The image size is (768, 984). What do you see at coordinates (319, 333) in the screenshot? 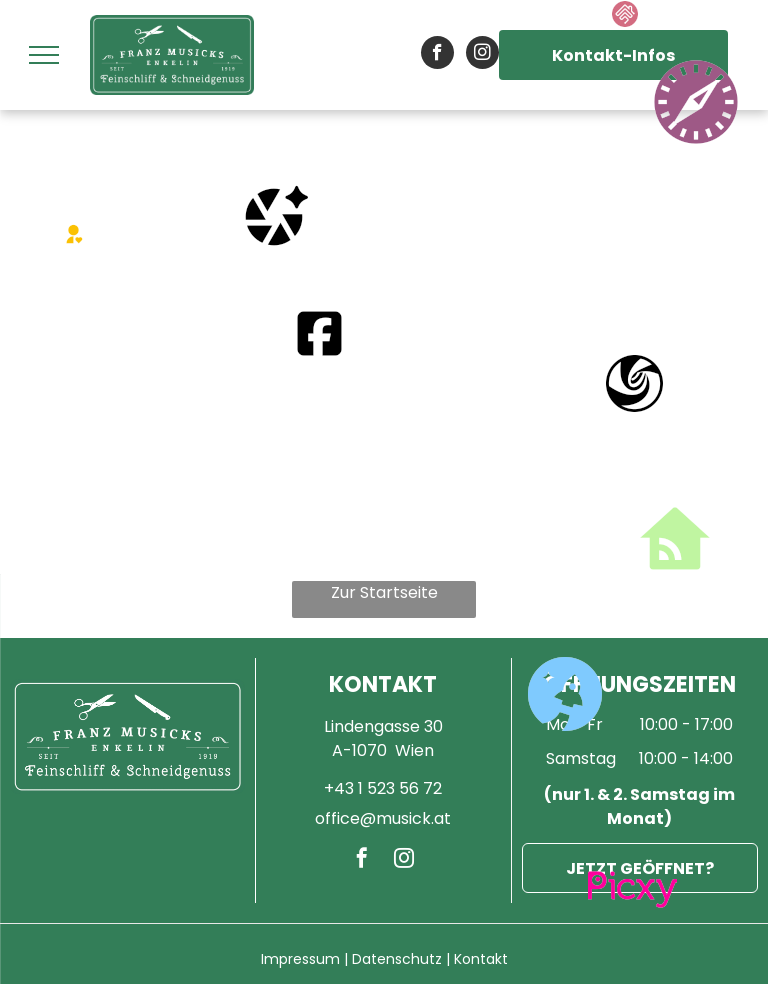
I see `link to facebook profile or page` at bounding box center [319, 333].